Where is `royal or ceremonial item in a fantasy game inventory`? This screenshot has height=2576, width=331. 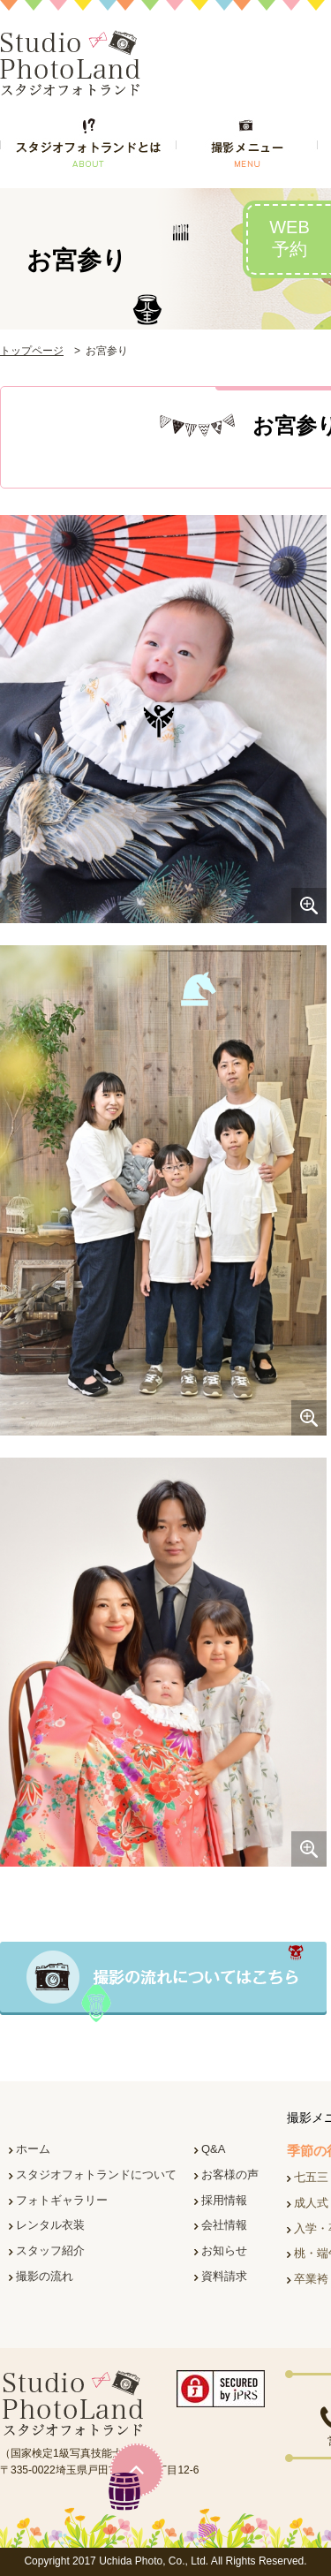 royal or ceremonial item in a fantasy game inventory is located at coordinates (159, 721).